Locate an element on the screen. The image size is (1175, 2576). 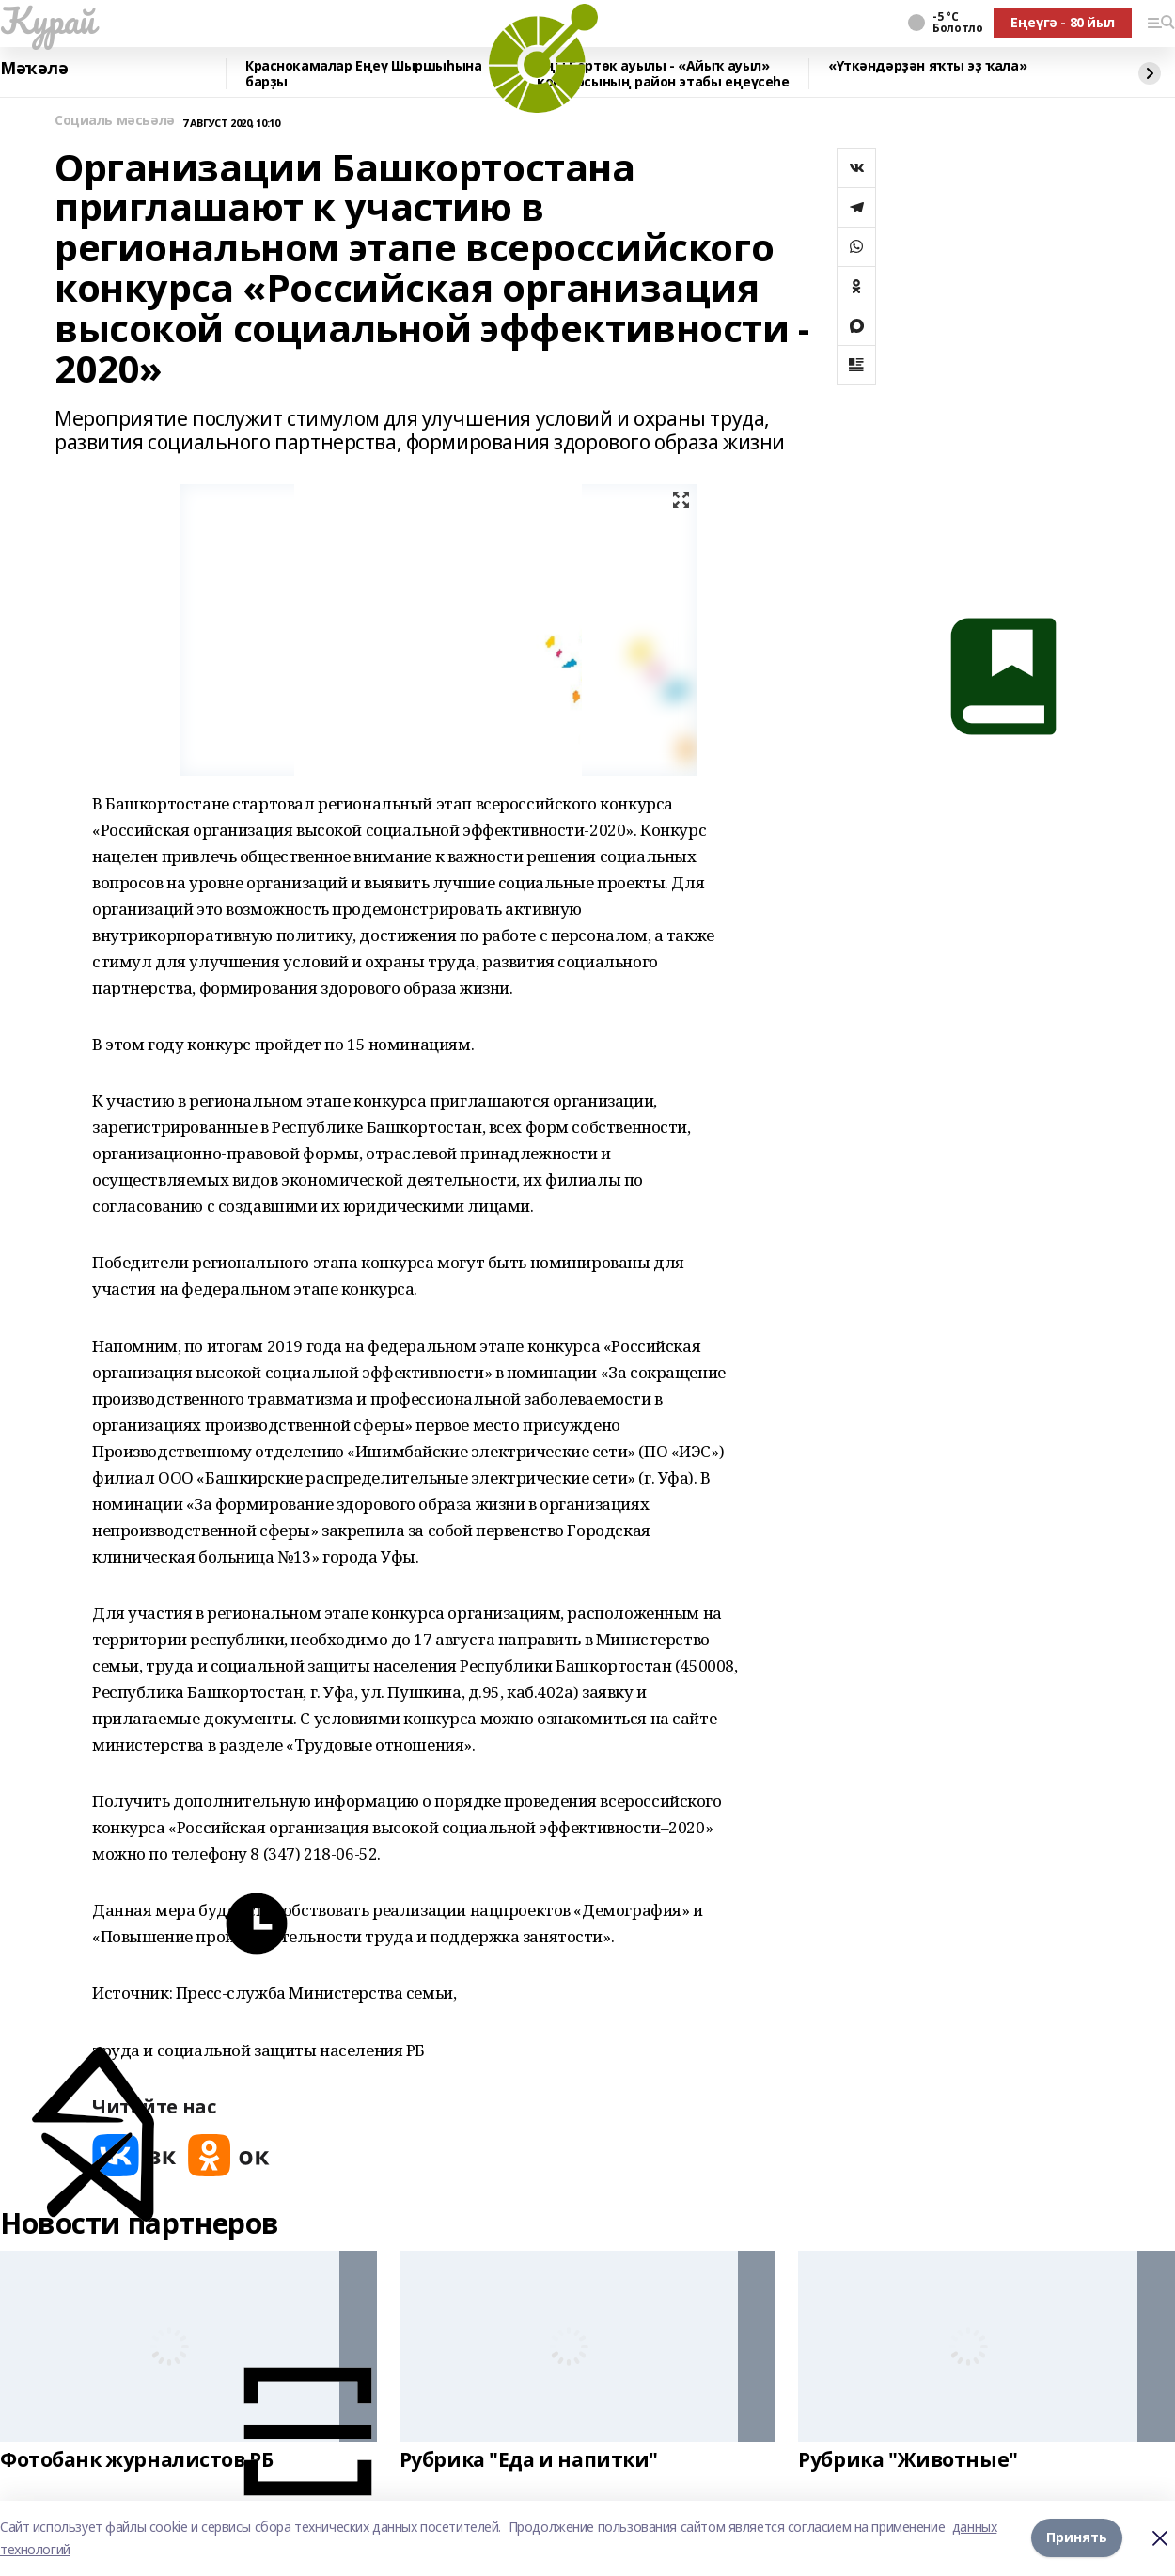
view current time or clock is located at coordinates (257, 1924).